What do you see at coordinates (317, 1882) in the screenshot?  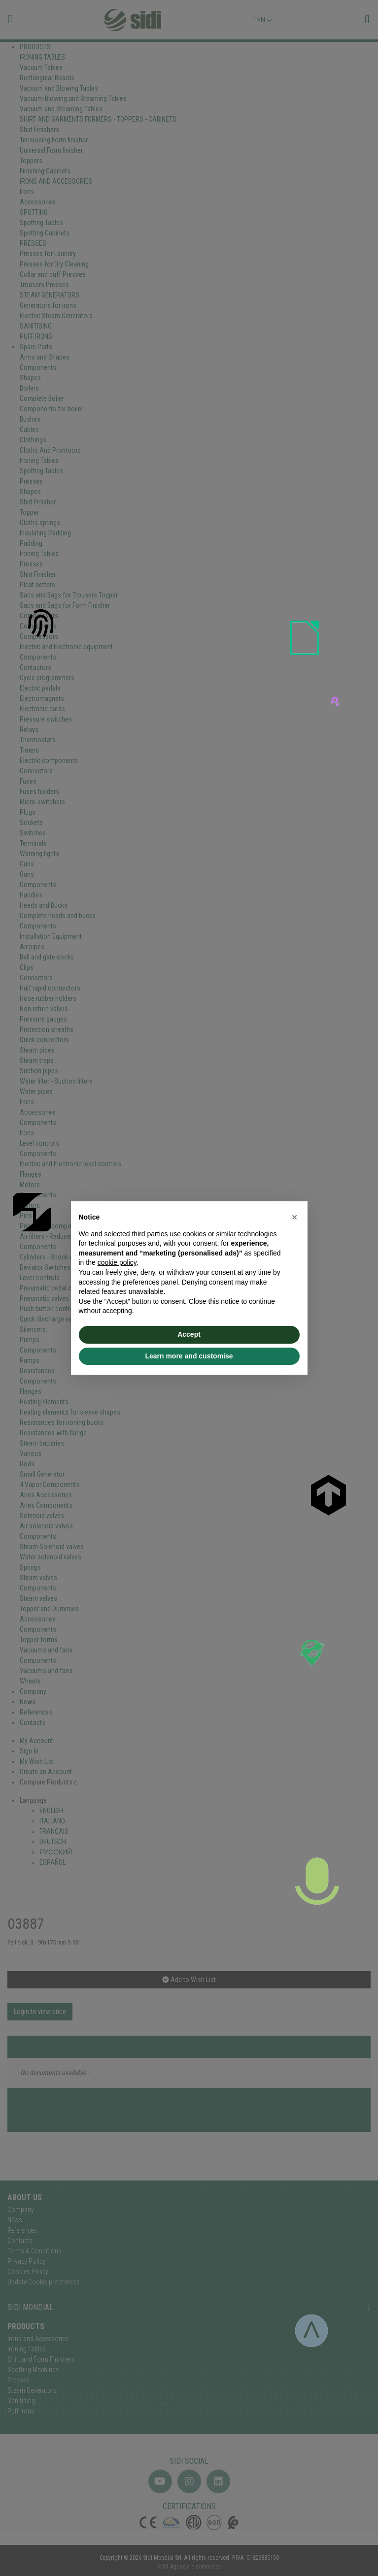 I see `tap to start voice recording` at bounding box center [317, 1882].